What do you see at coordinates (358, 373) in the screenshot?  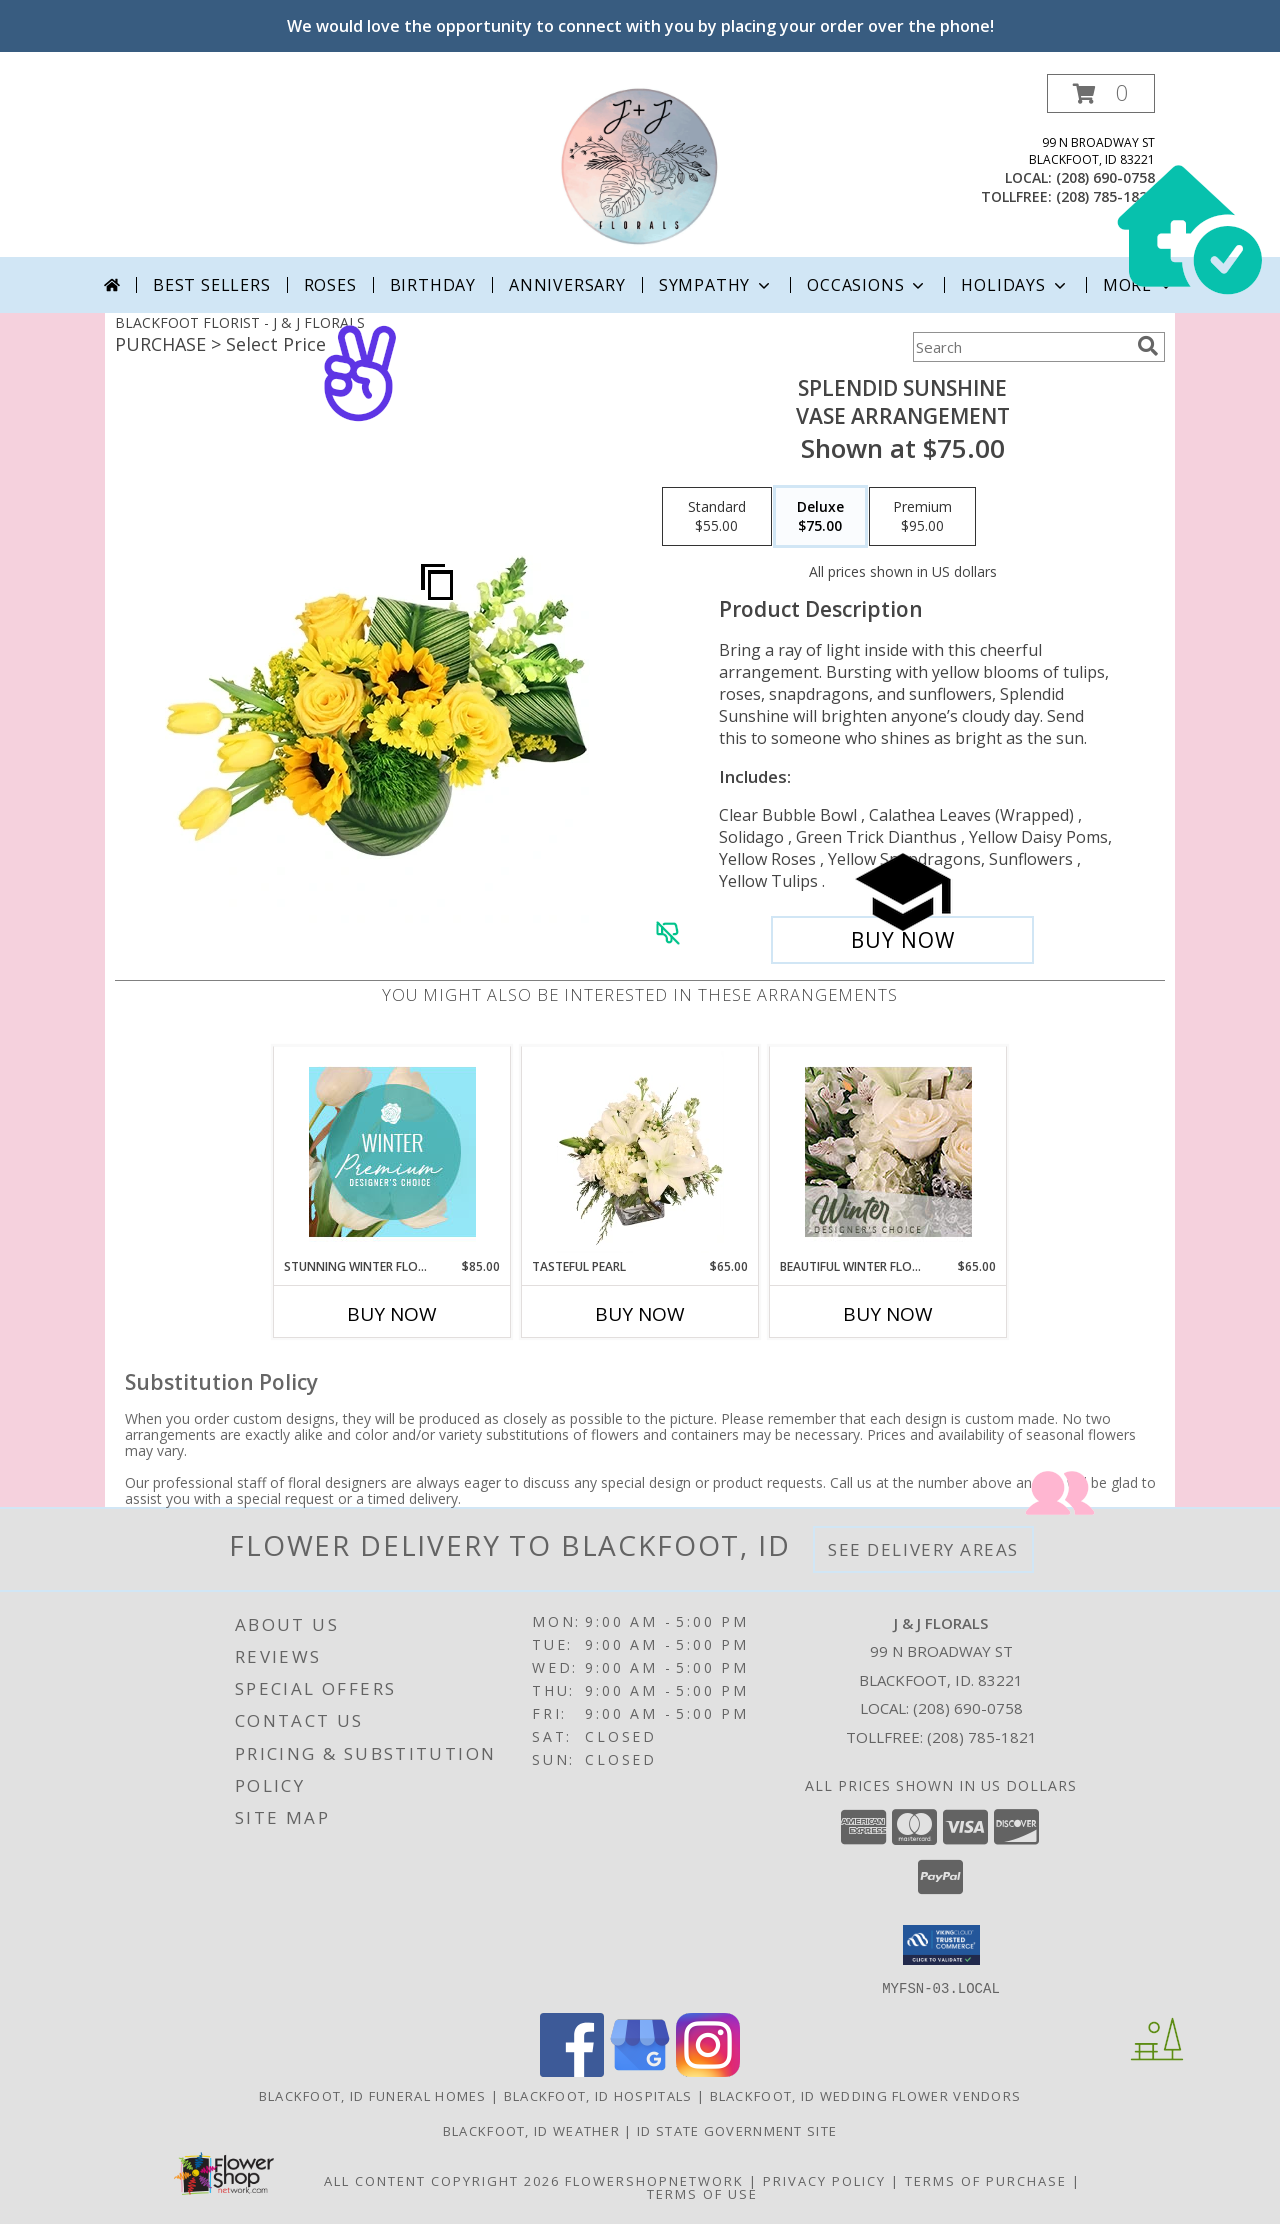 I see `send a peace sign or friendly gesture` at bounding box center [358, 373].